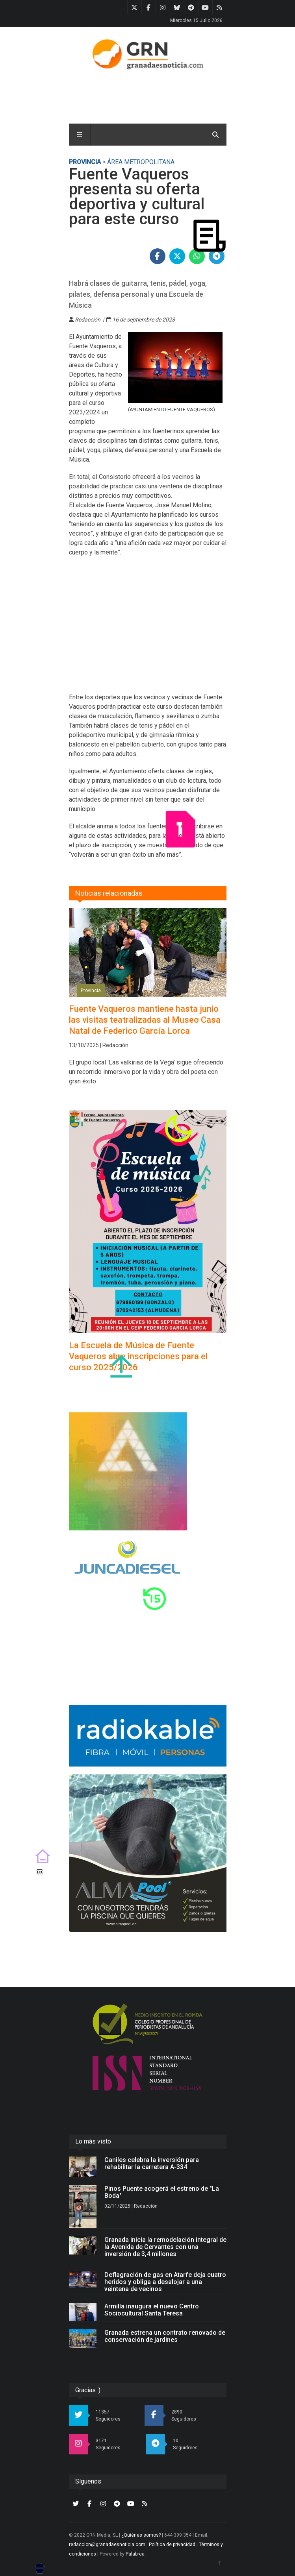  I want to click on view available coupons or discounts, so click(39, 1872).